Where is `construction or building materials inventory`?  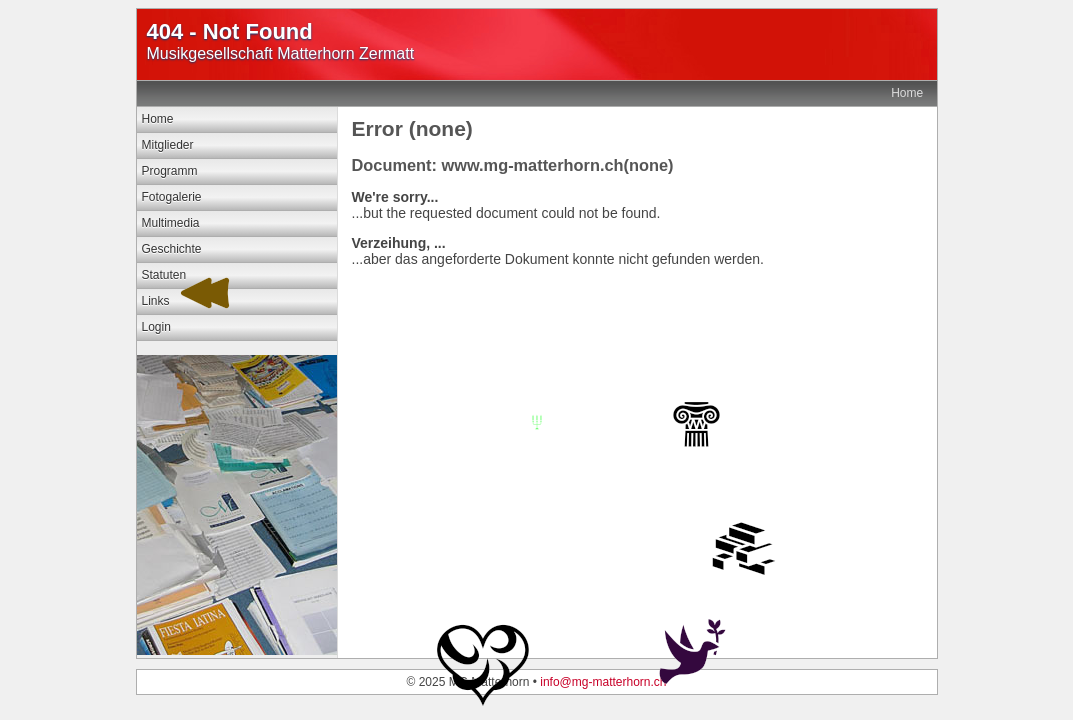 construction or building materials inventory is located at coordinates (744, 547).